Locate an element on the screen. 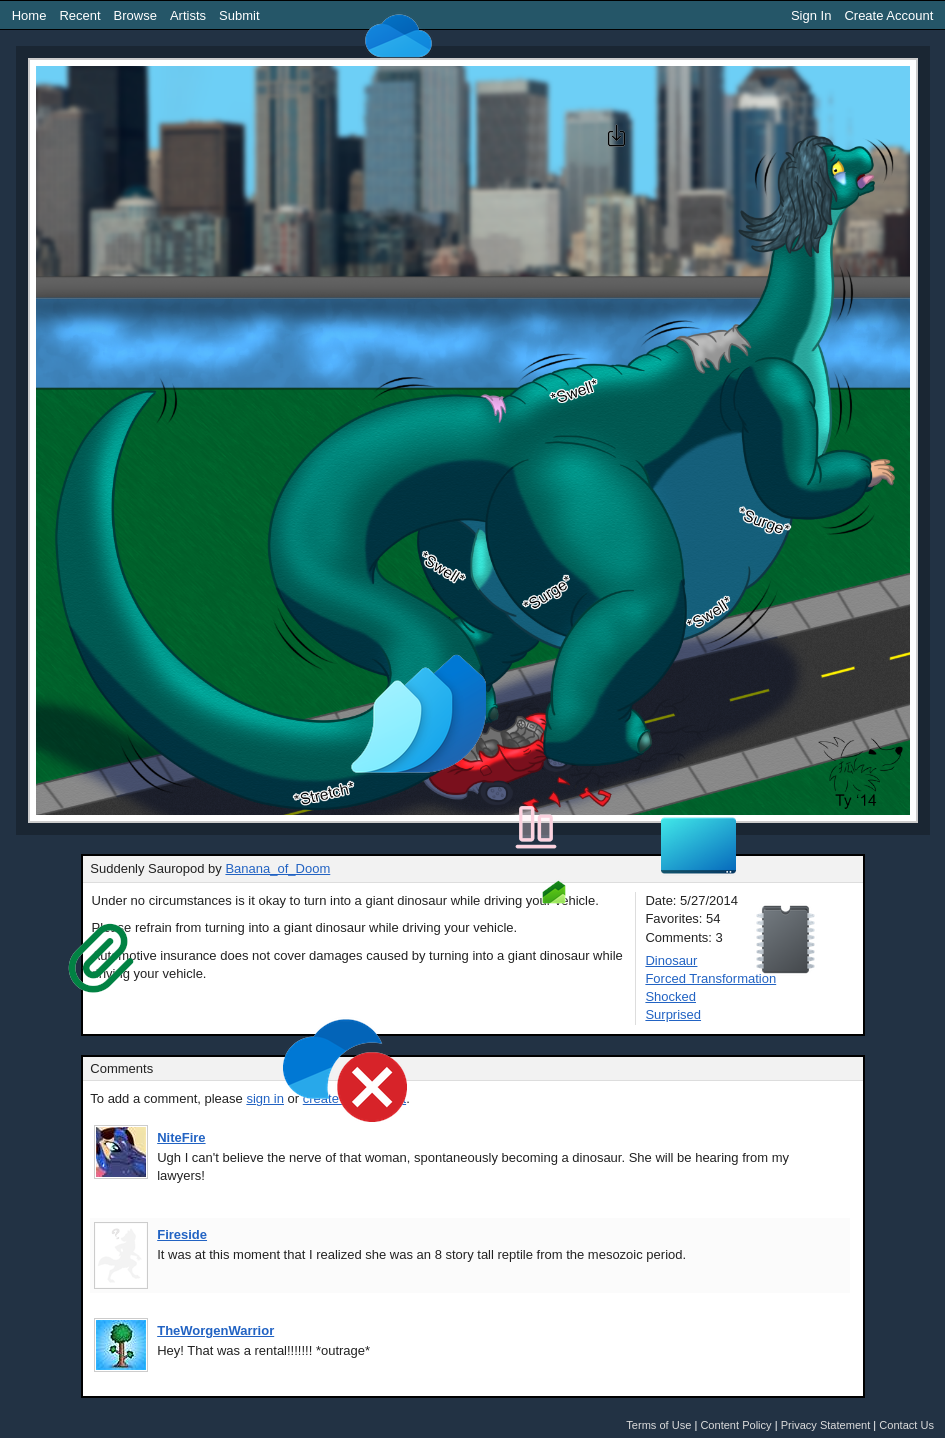 The height and width of the screenshot is (1438, 945). OneDrive sync error or connection failure is located at coordinates (345, 1060).